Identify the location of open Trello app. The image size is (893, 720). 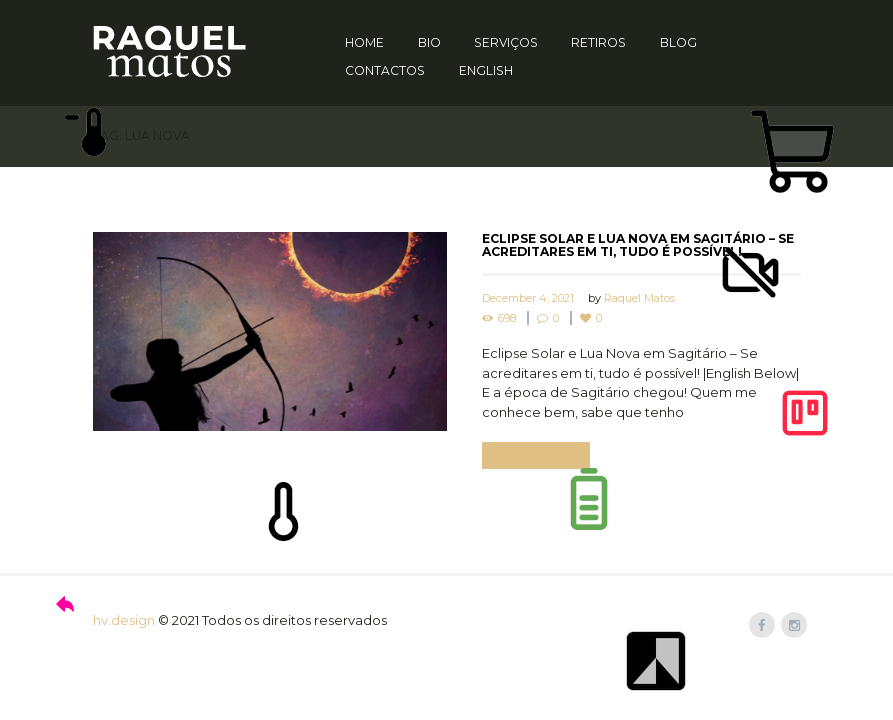
(805, 413).